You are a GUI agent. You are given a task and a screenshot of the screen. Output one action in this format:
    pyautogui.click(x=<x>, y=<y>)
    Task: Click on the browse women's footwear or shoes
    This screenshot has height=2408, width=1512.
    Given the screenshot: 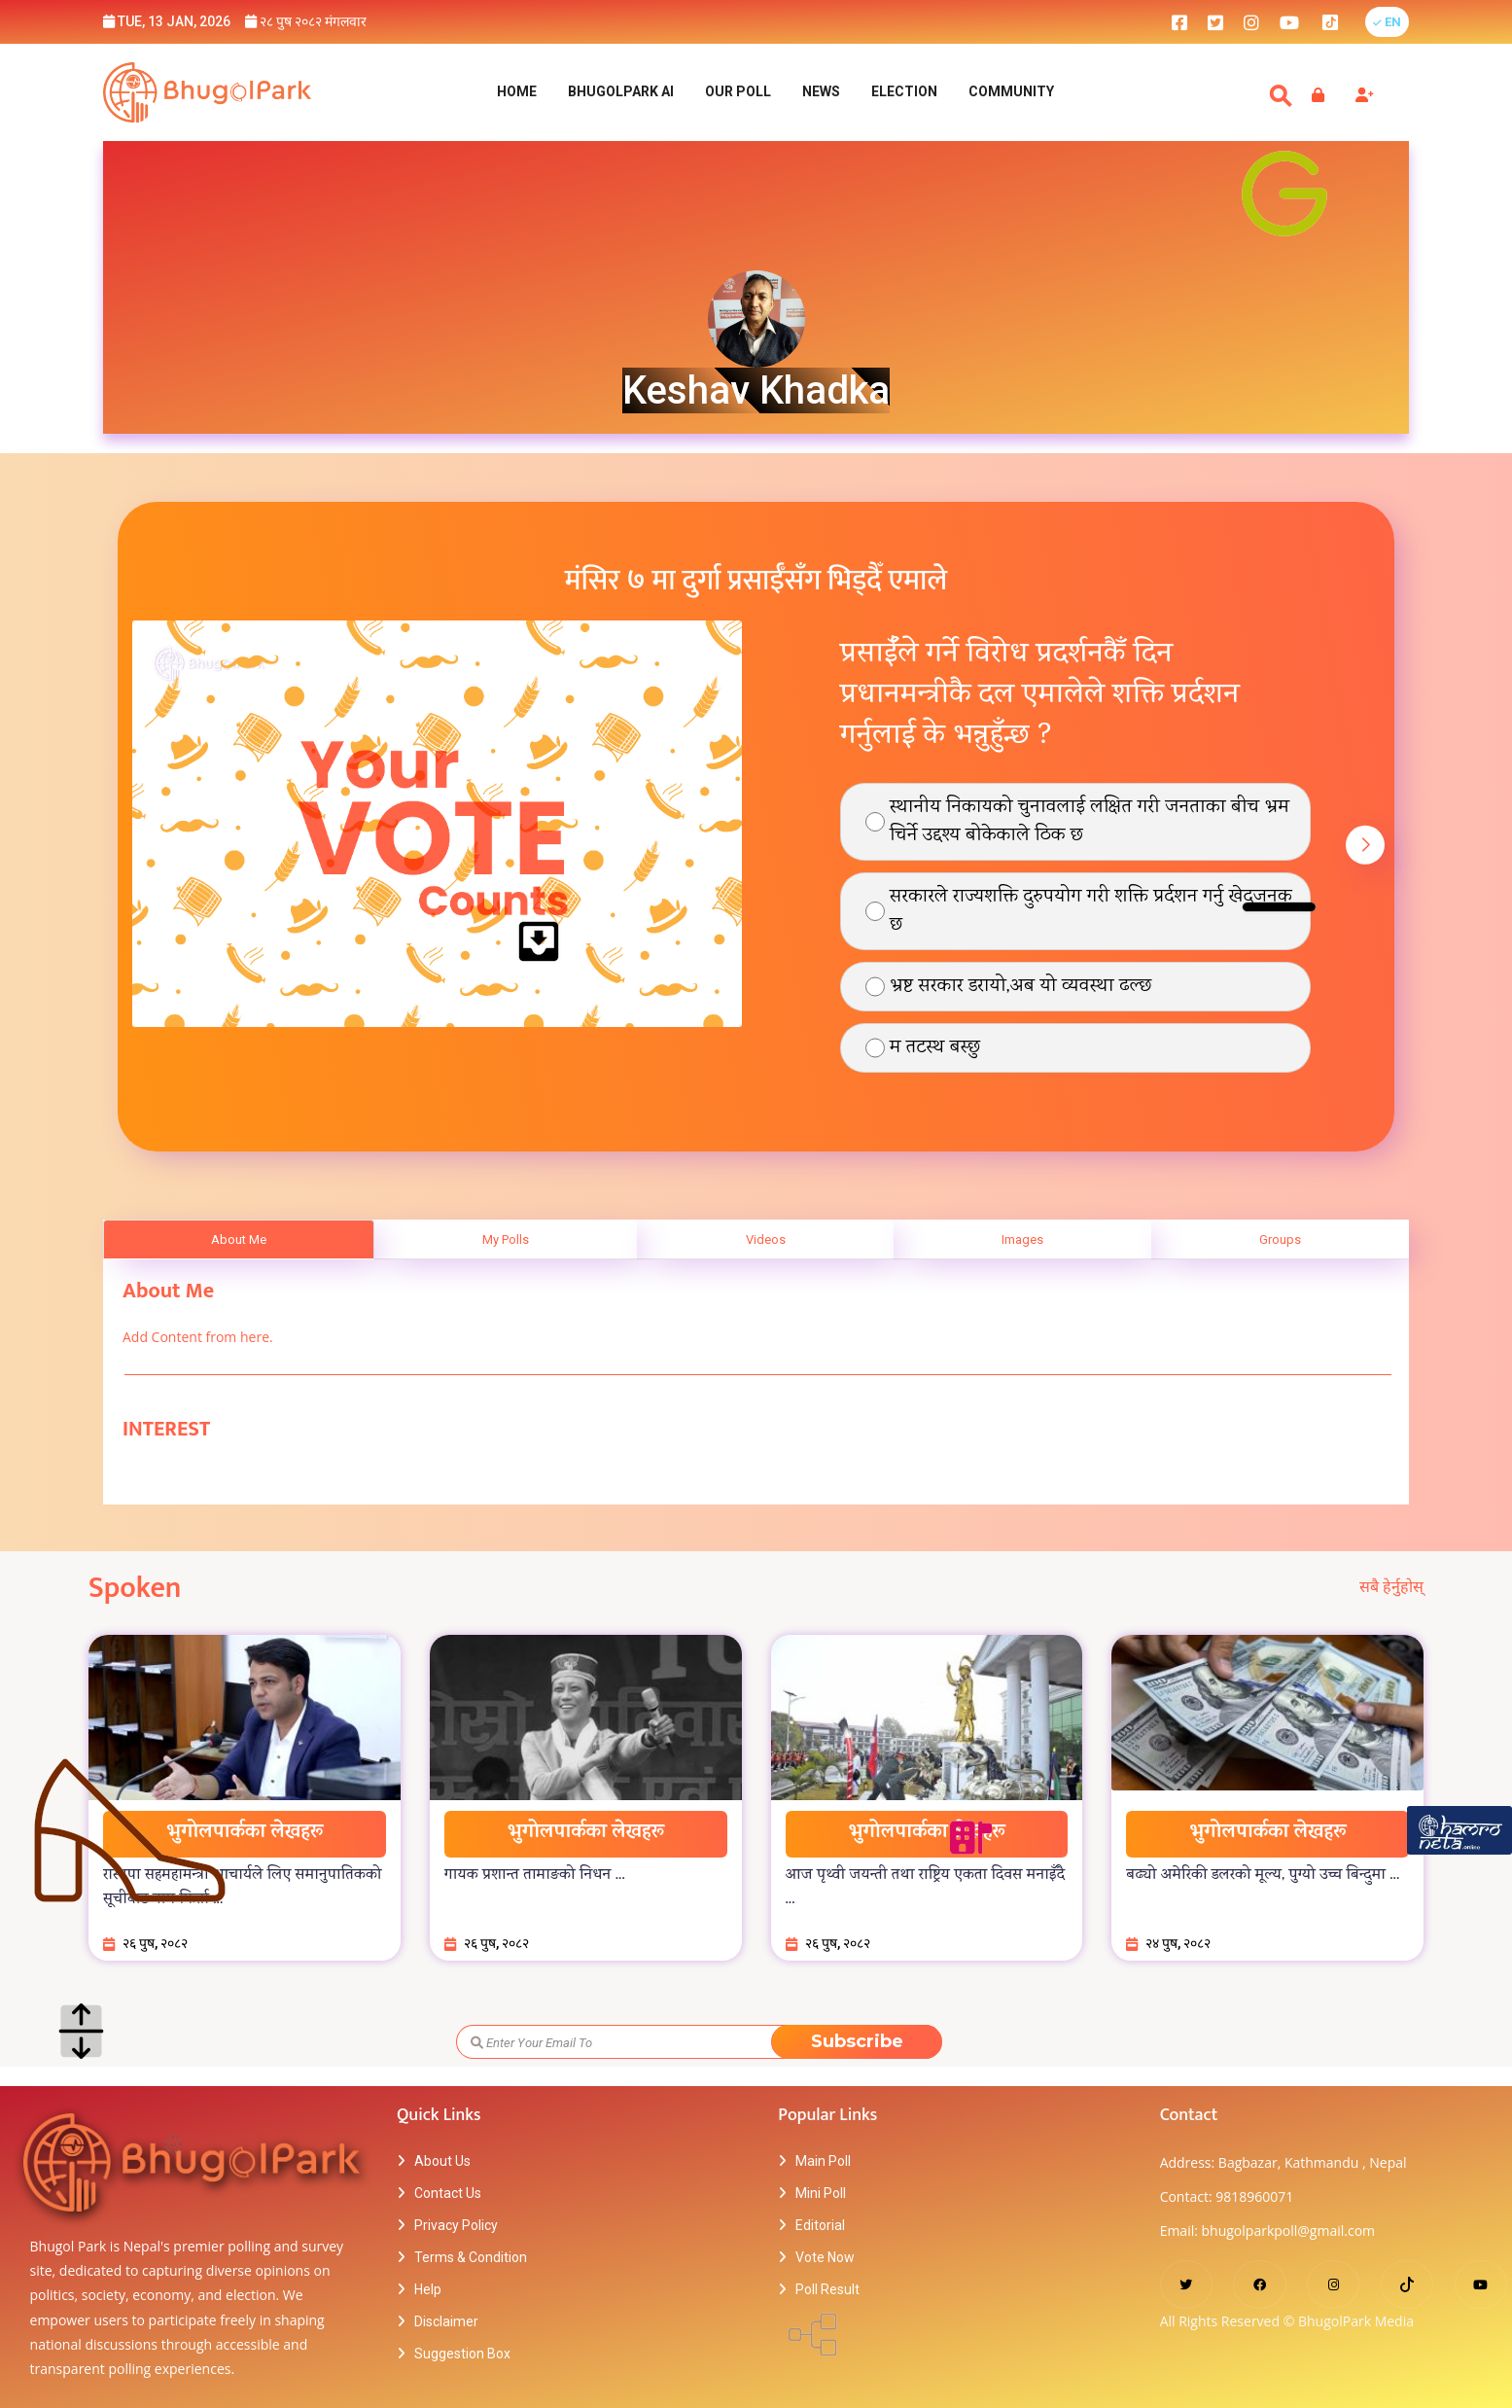 What is the action you would take?
    pyautogui.click(x=120, y=1837)
    